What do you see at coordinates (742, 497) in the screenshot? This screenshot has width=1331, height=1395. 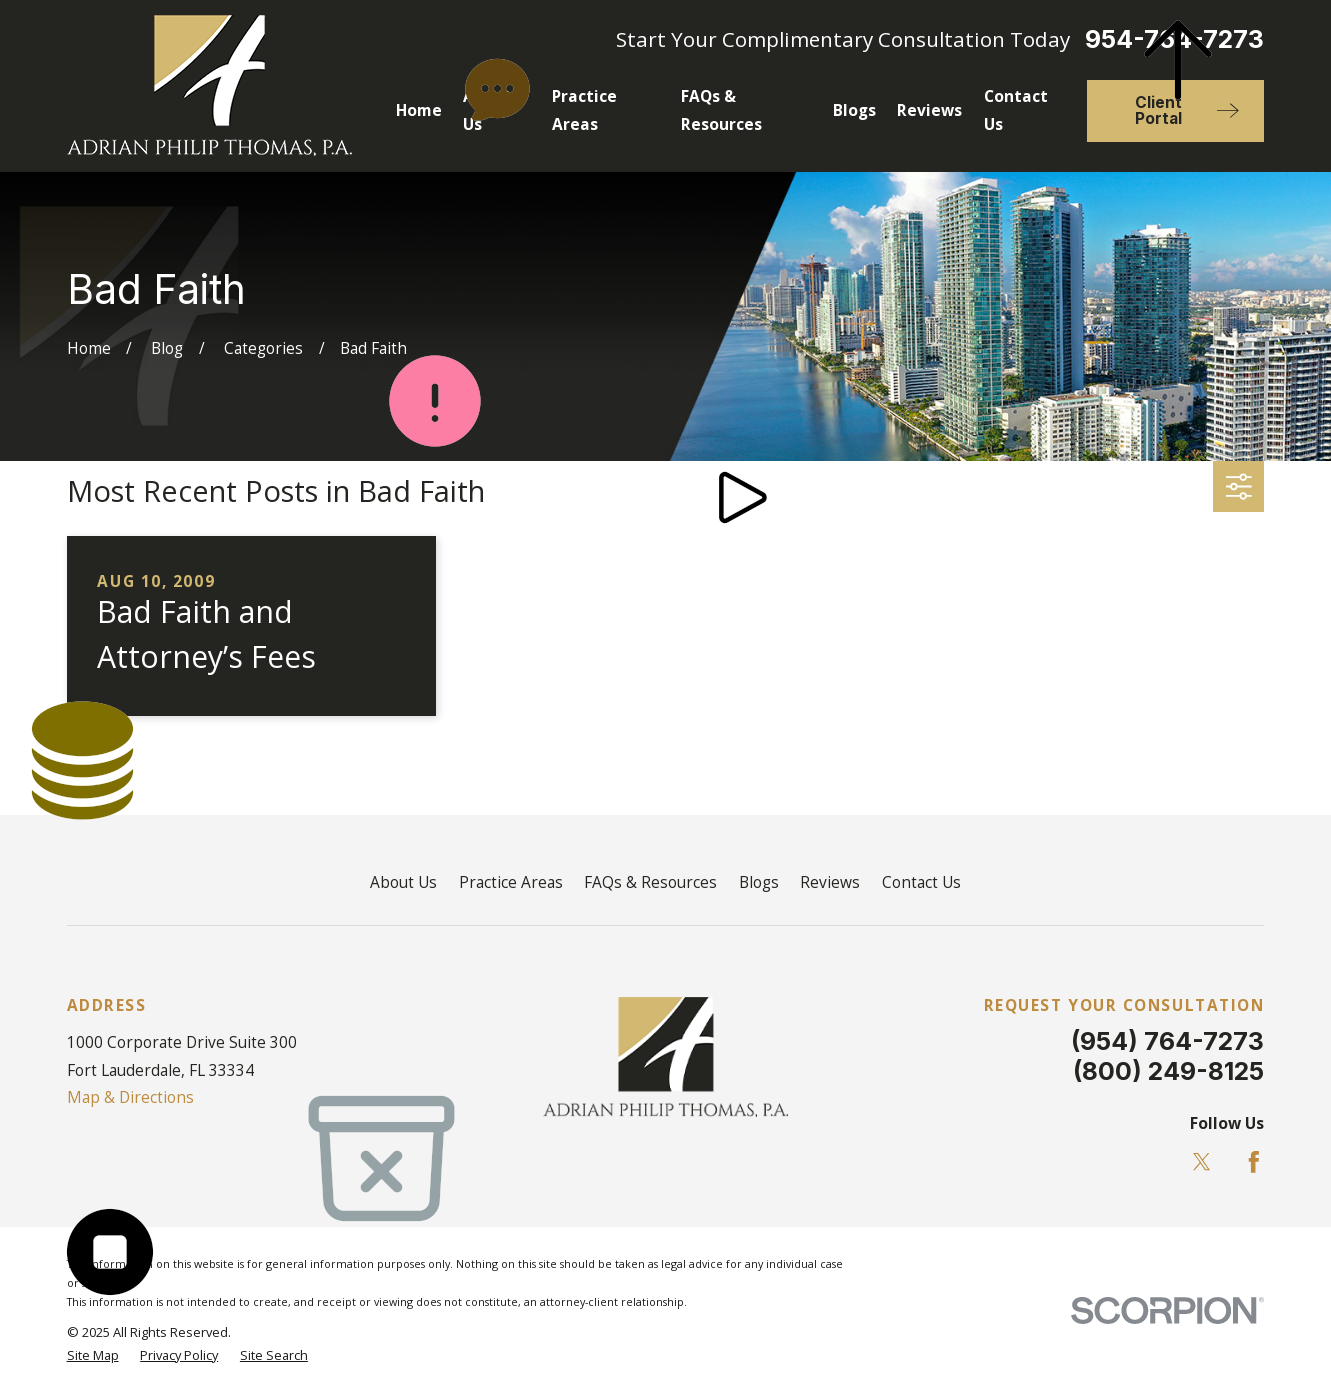 I see `play media or video content` at bounding box center [742, 497].